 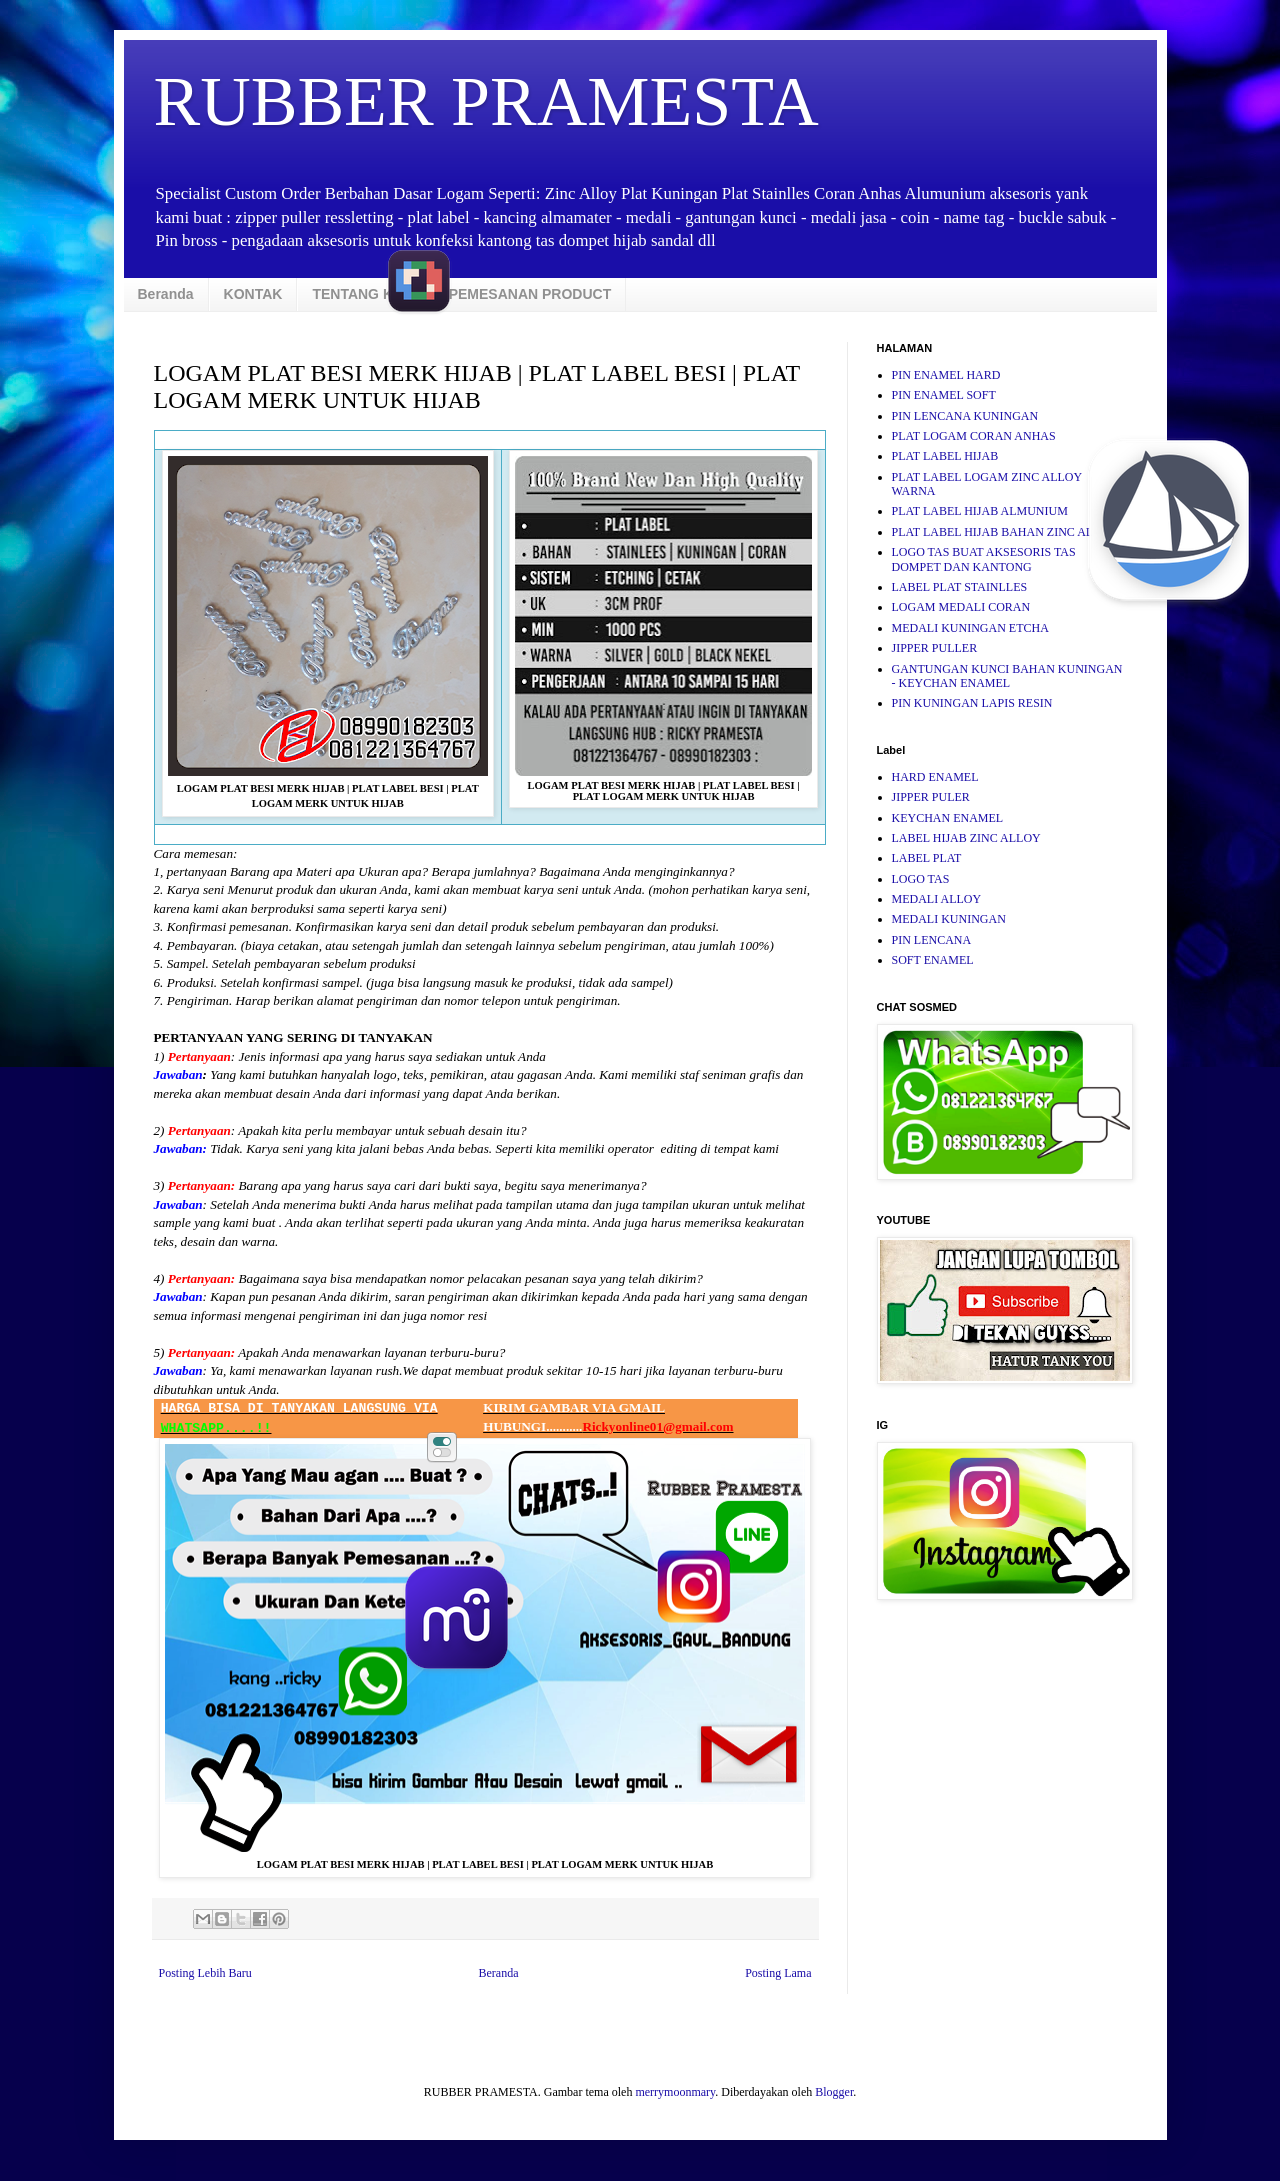 I want to click on open the Solus operating system app, so click(x=1169, y=520).